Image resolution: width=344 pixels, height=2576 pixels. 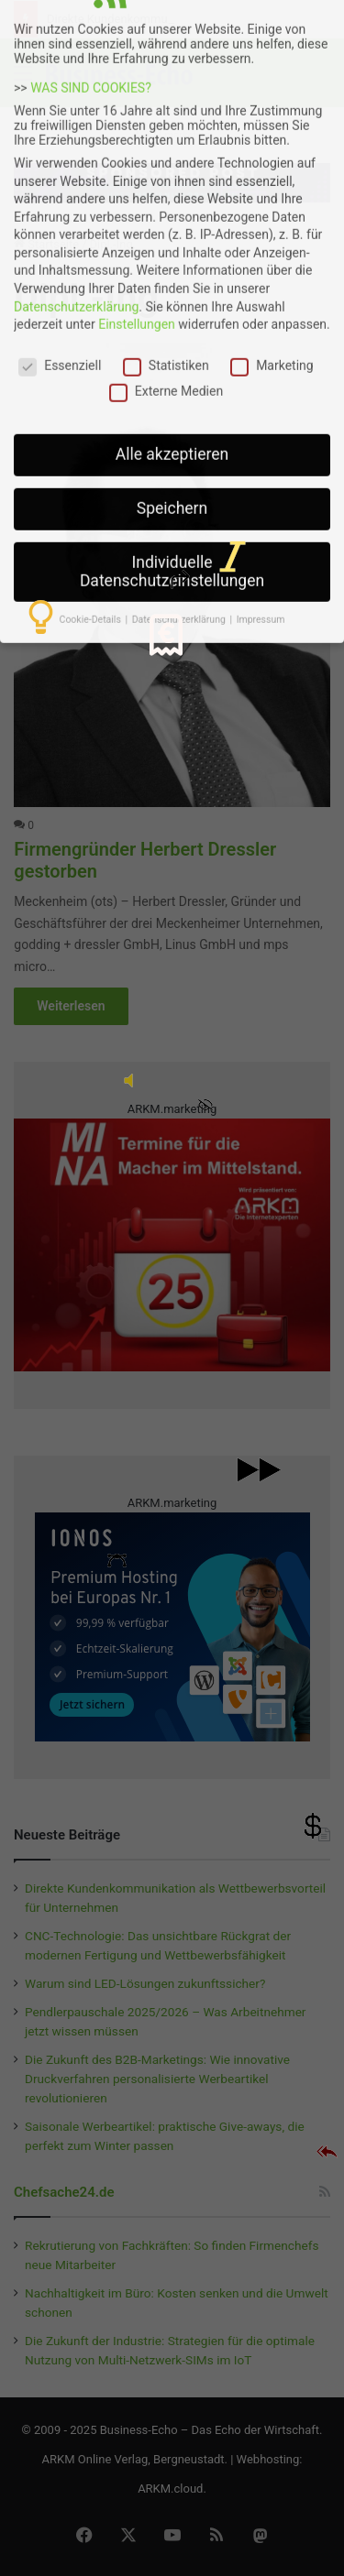 I want to click on reply to all recipients, so click(x=327, y=2151).